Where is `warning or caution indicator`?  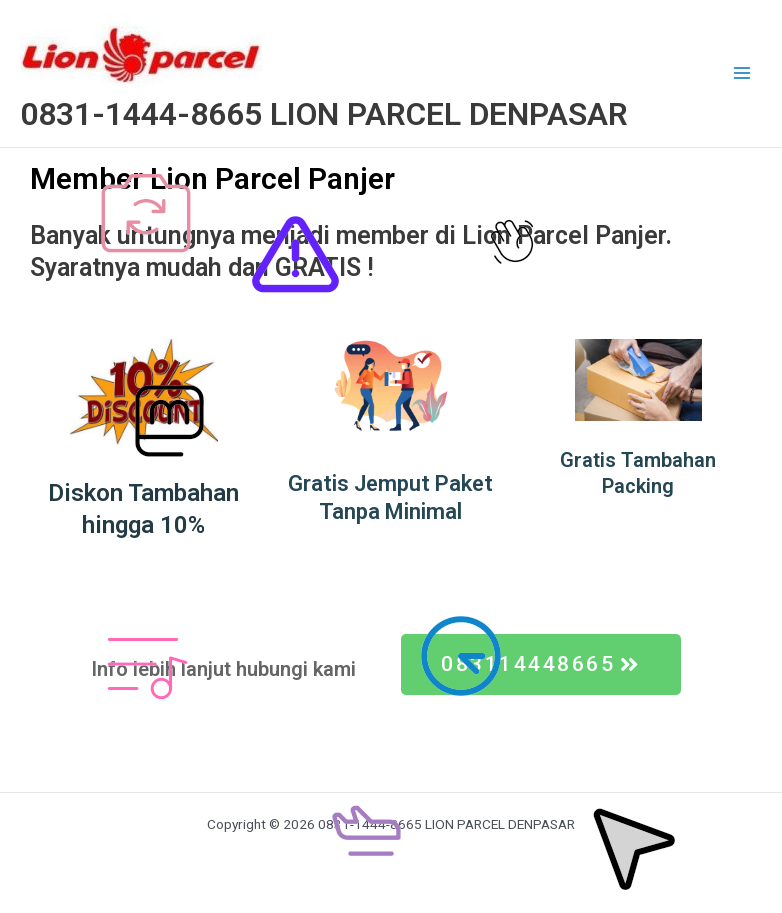
warning or caution indicator is located at coordinates (295, 254).